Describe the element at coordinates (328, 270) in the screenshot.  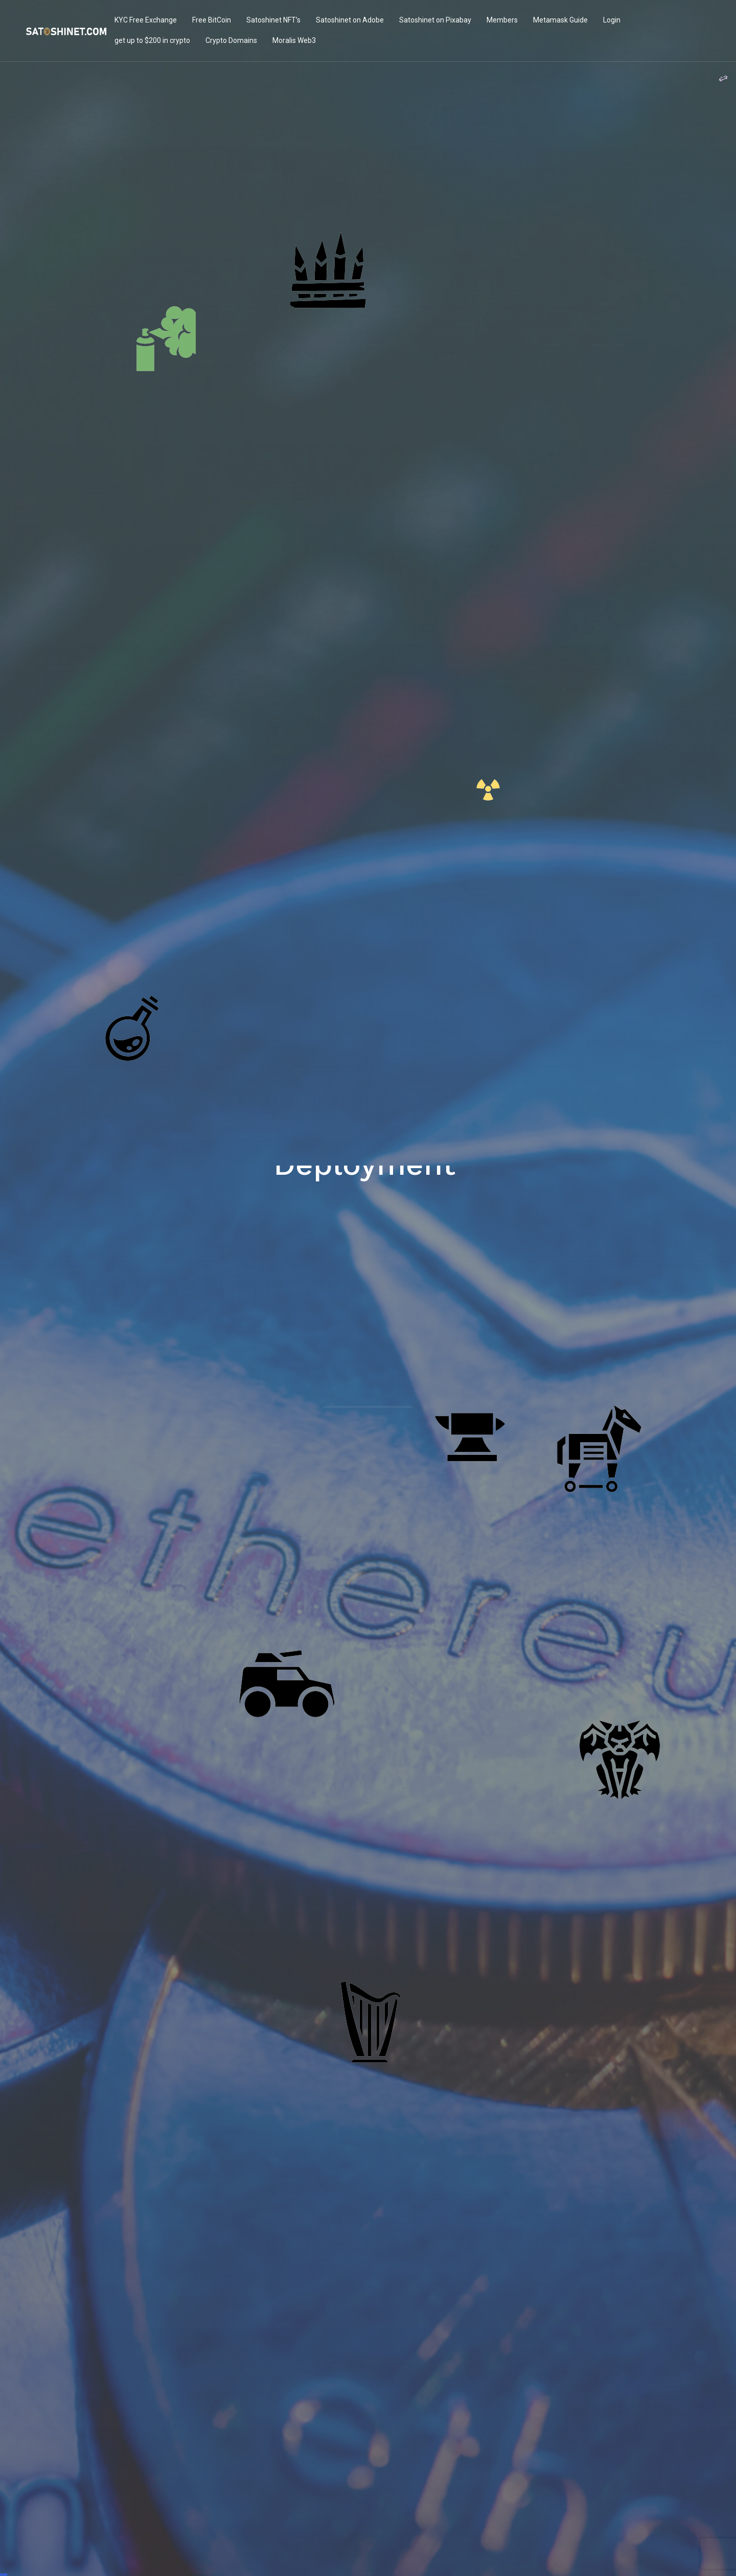
I see `place defensive barrier or fortification` at that location.